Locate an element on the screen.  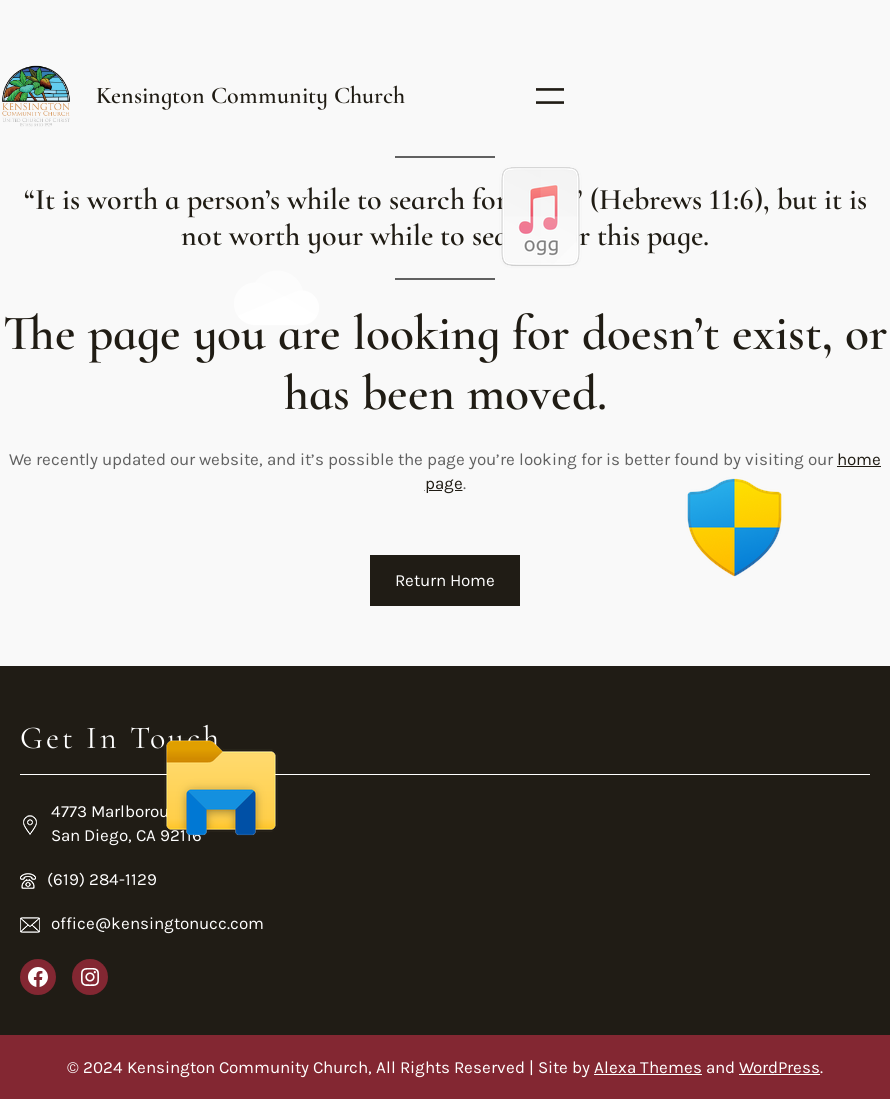
indicates onedrive storage quota status is located at coordinates (276, 298).